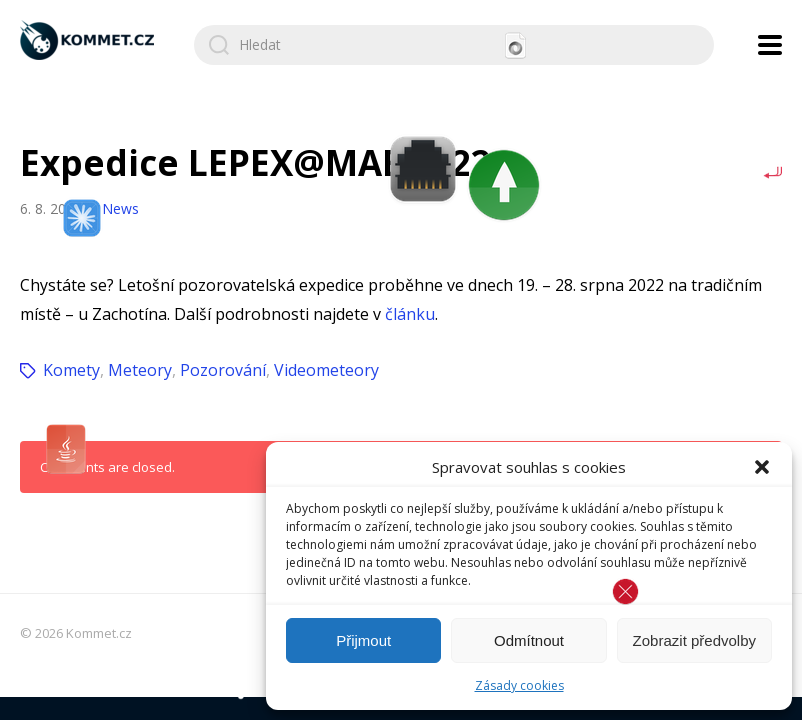 The width and height of the screenshot is (802, 720). I want to click on reply to all recipients of an email, so click(772, 171).